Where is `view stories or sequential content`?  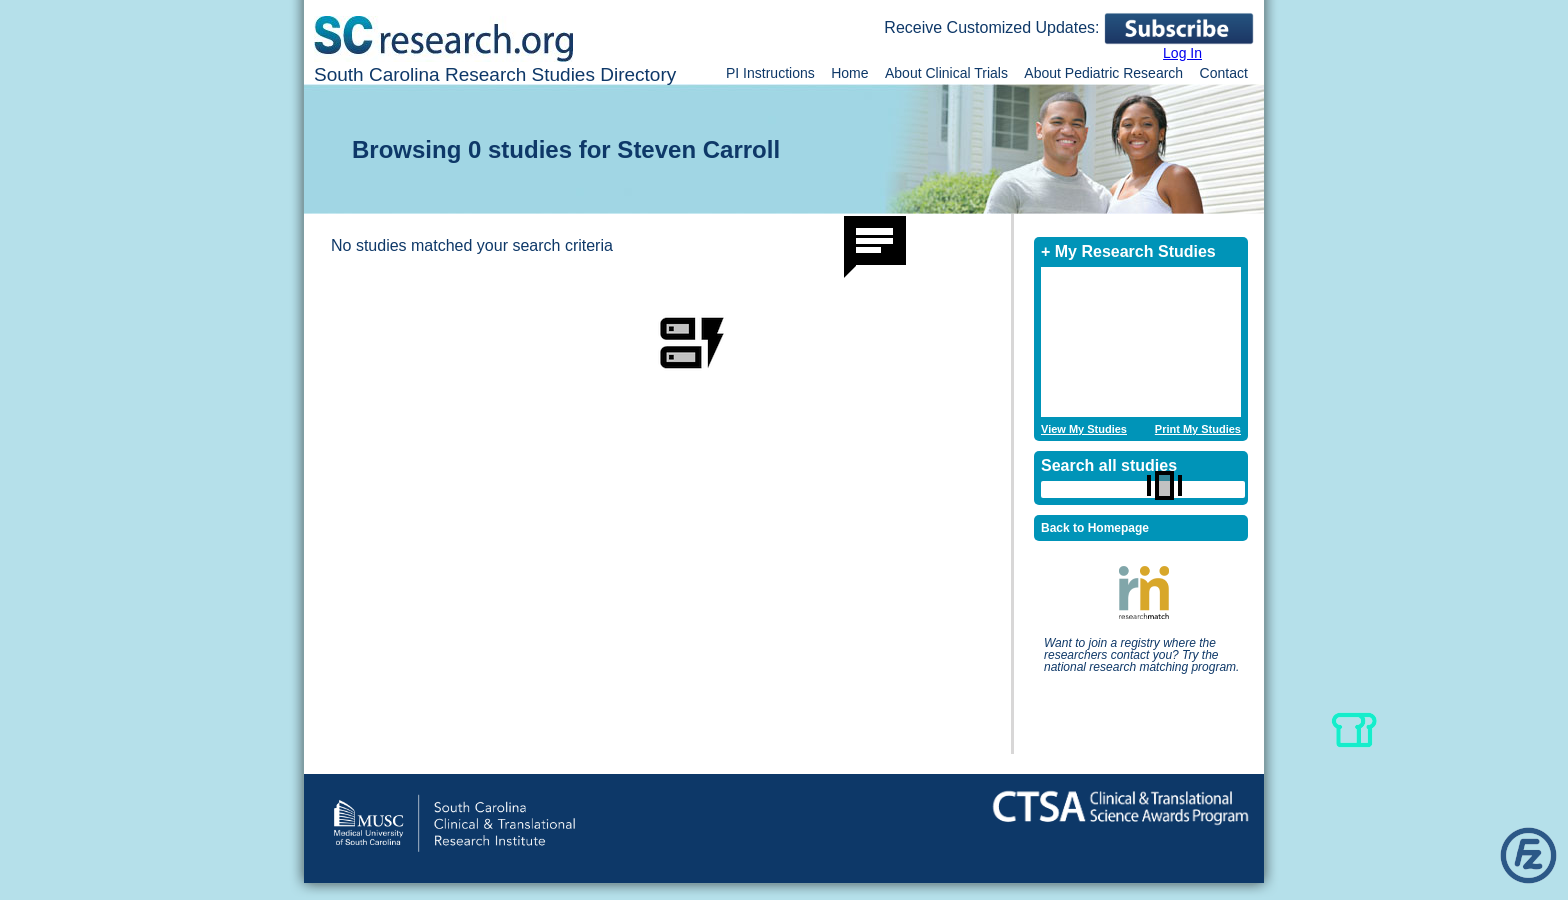 view stories or sequential content is located at coordinates (1164, 486).